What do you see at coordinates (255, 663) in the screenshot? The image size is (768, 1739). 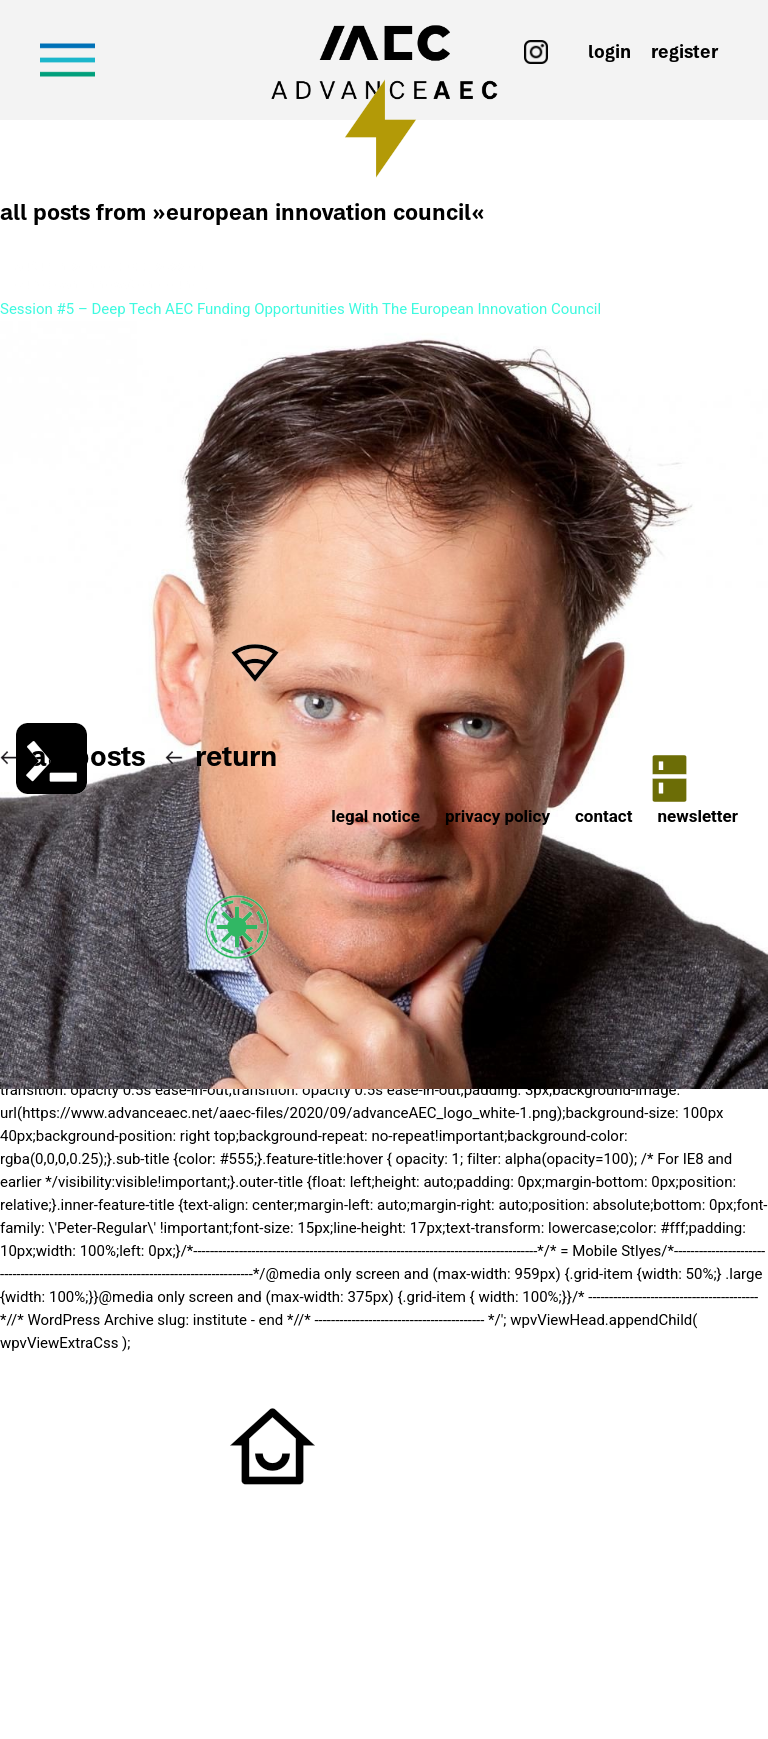 I see `indicates weak wifi signal strength` at bounding box center [255, 663].